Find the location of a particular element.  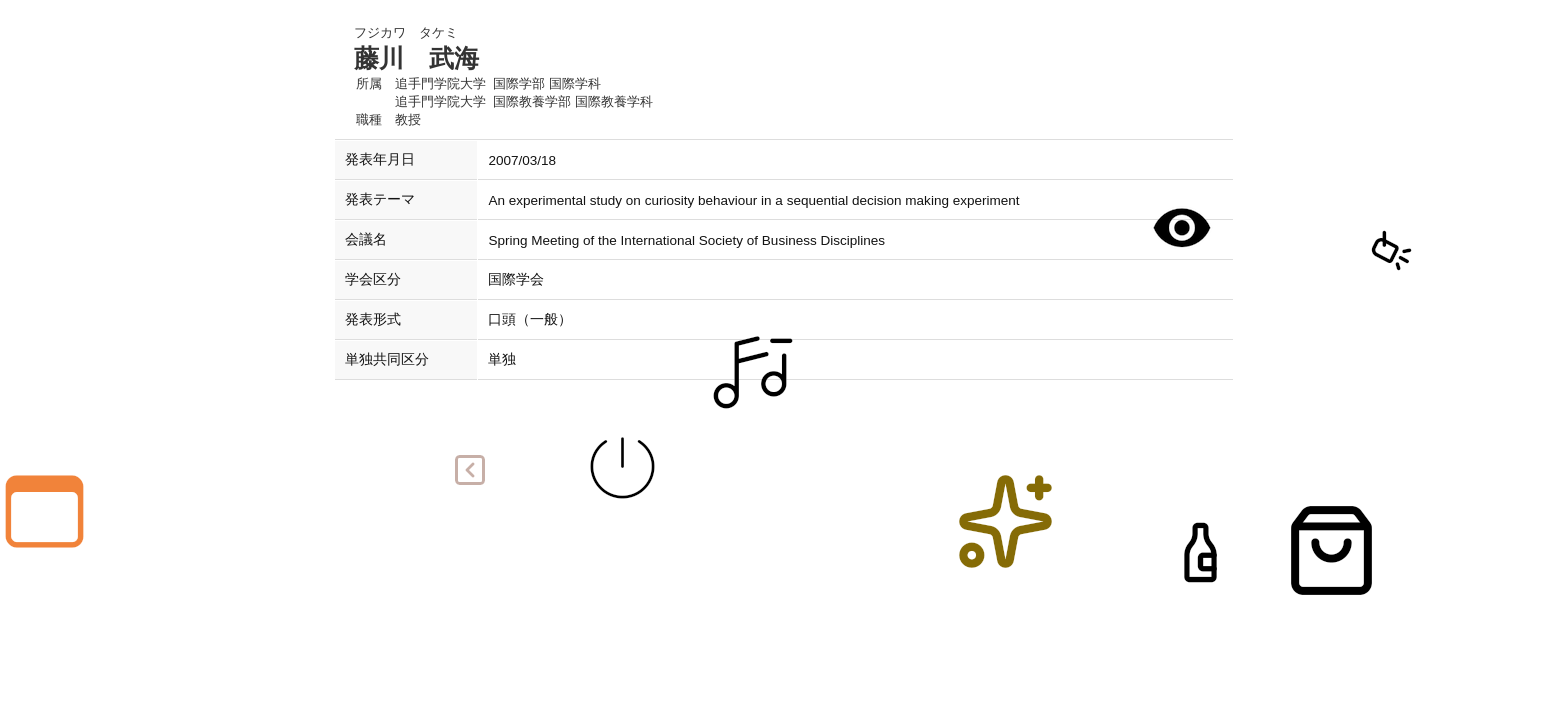

remove a song from playlist is located at coordinates (754, 370).